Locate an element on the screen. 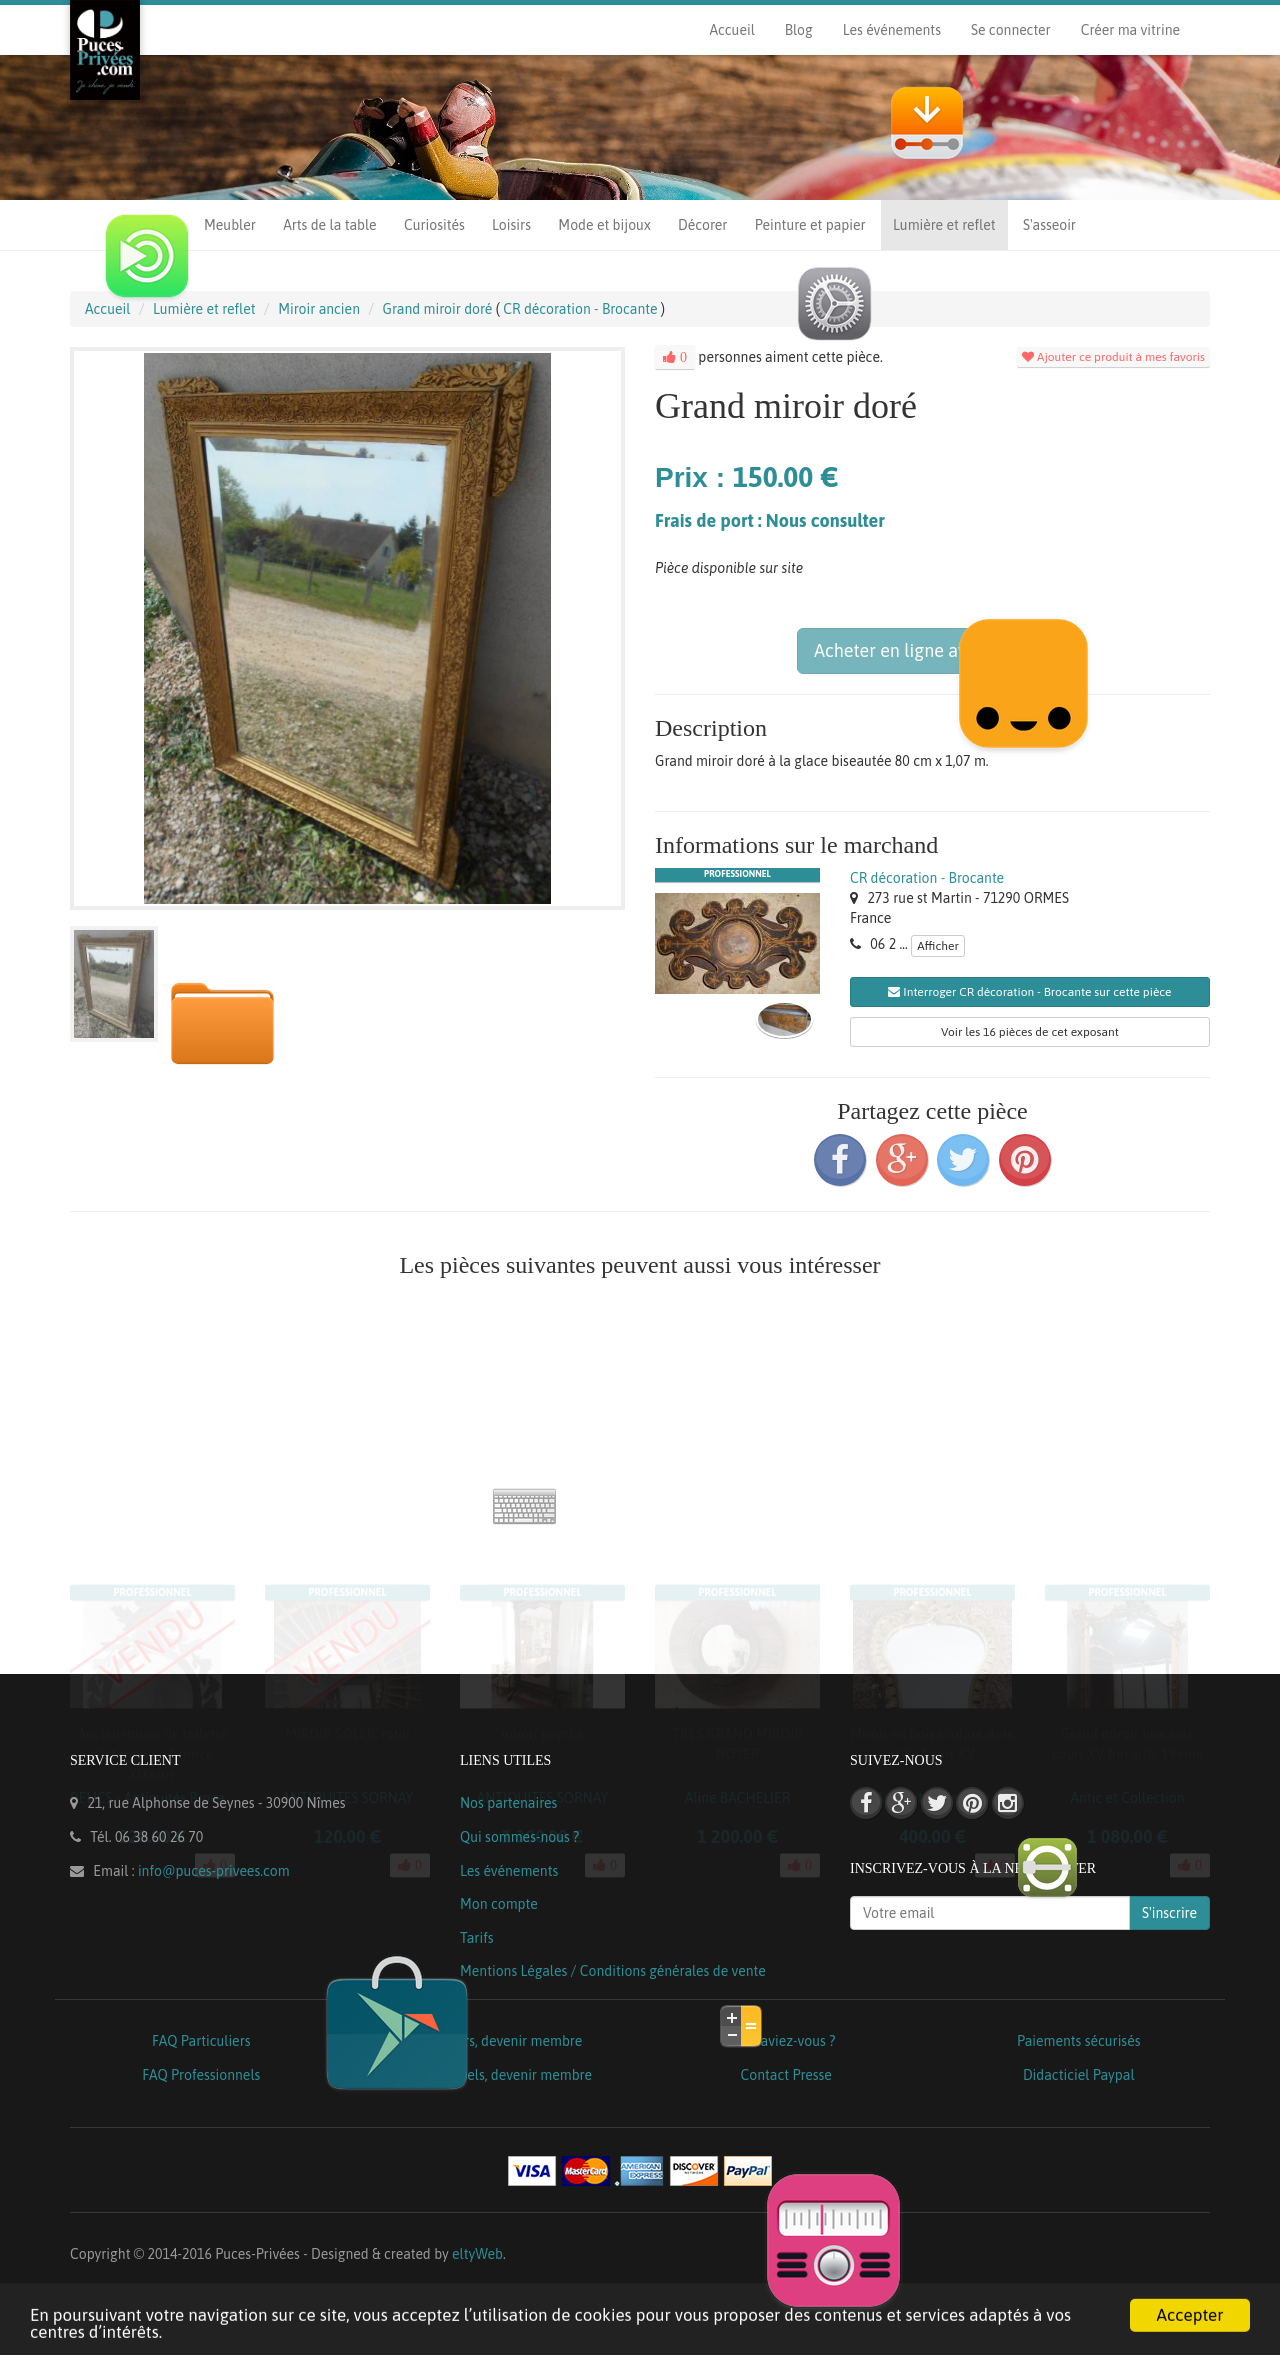 This screenshot has height=2355, width=1280. open LibreCAD application is located at coordinates (1047, 1867).